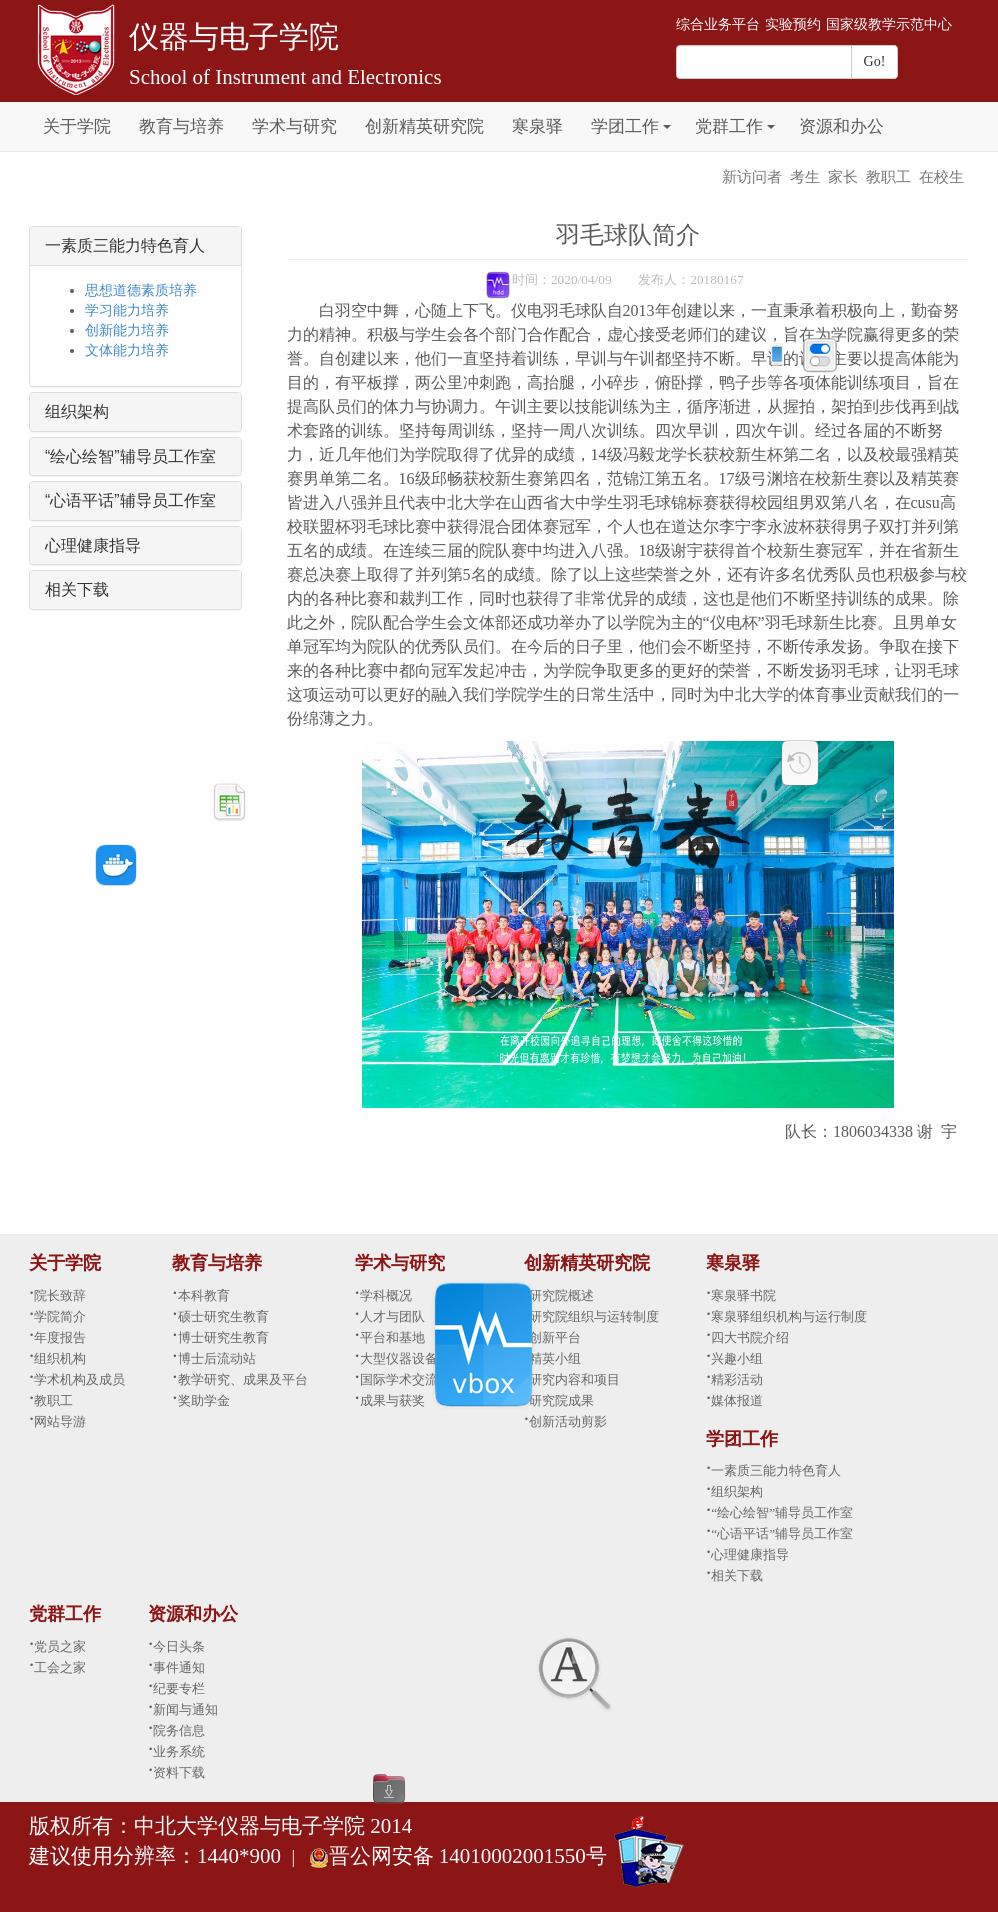 The width and height of the screenshot is (998, 1912). What do you see at coordinates (483, 1344) in the screenshot?
I see `virtualbox virtual machine configuration file` at bounding box center [483, 1344].